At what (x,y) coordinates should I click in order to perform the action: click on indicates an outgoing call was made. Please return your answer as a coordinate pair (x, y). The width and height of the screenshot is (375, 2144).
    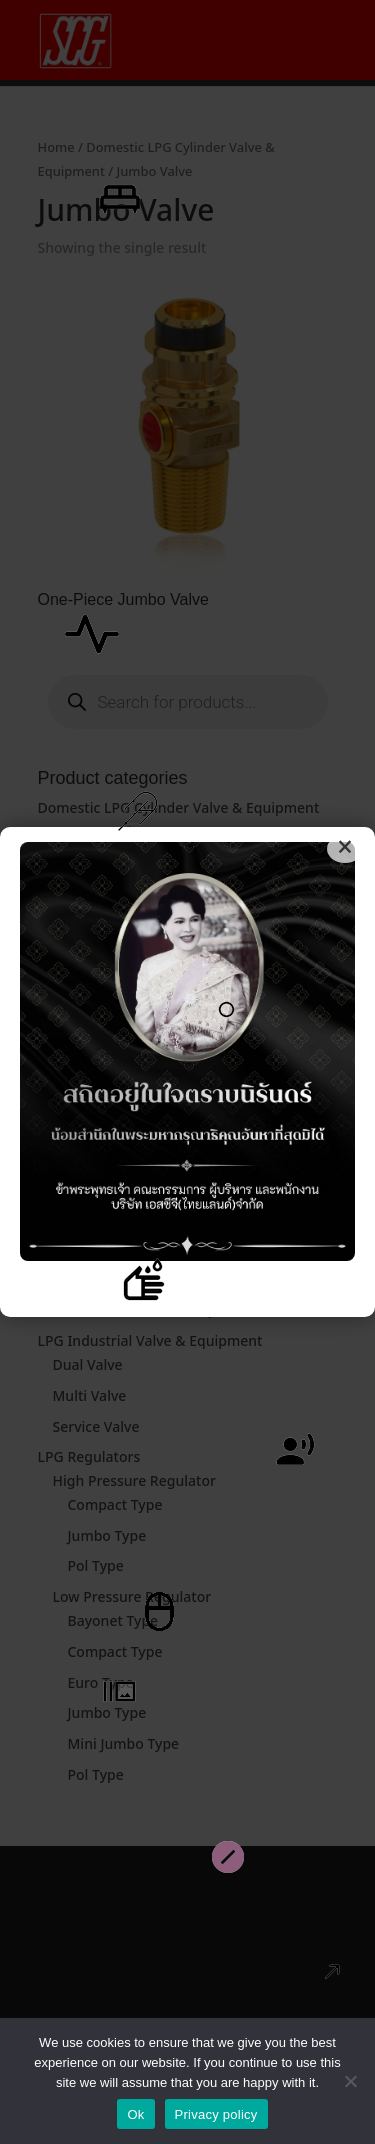
    Looking at the image, I should click on (332, 1971).